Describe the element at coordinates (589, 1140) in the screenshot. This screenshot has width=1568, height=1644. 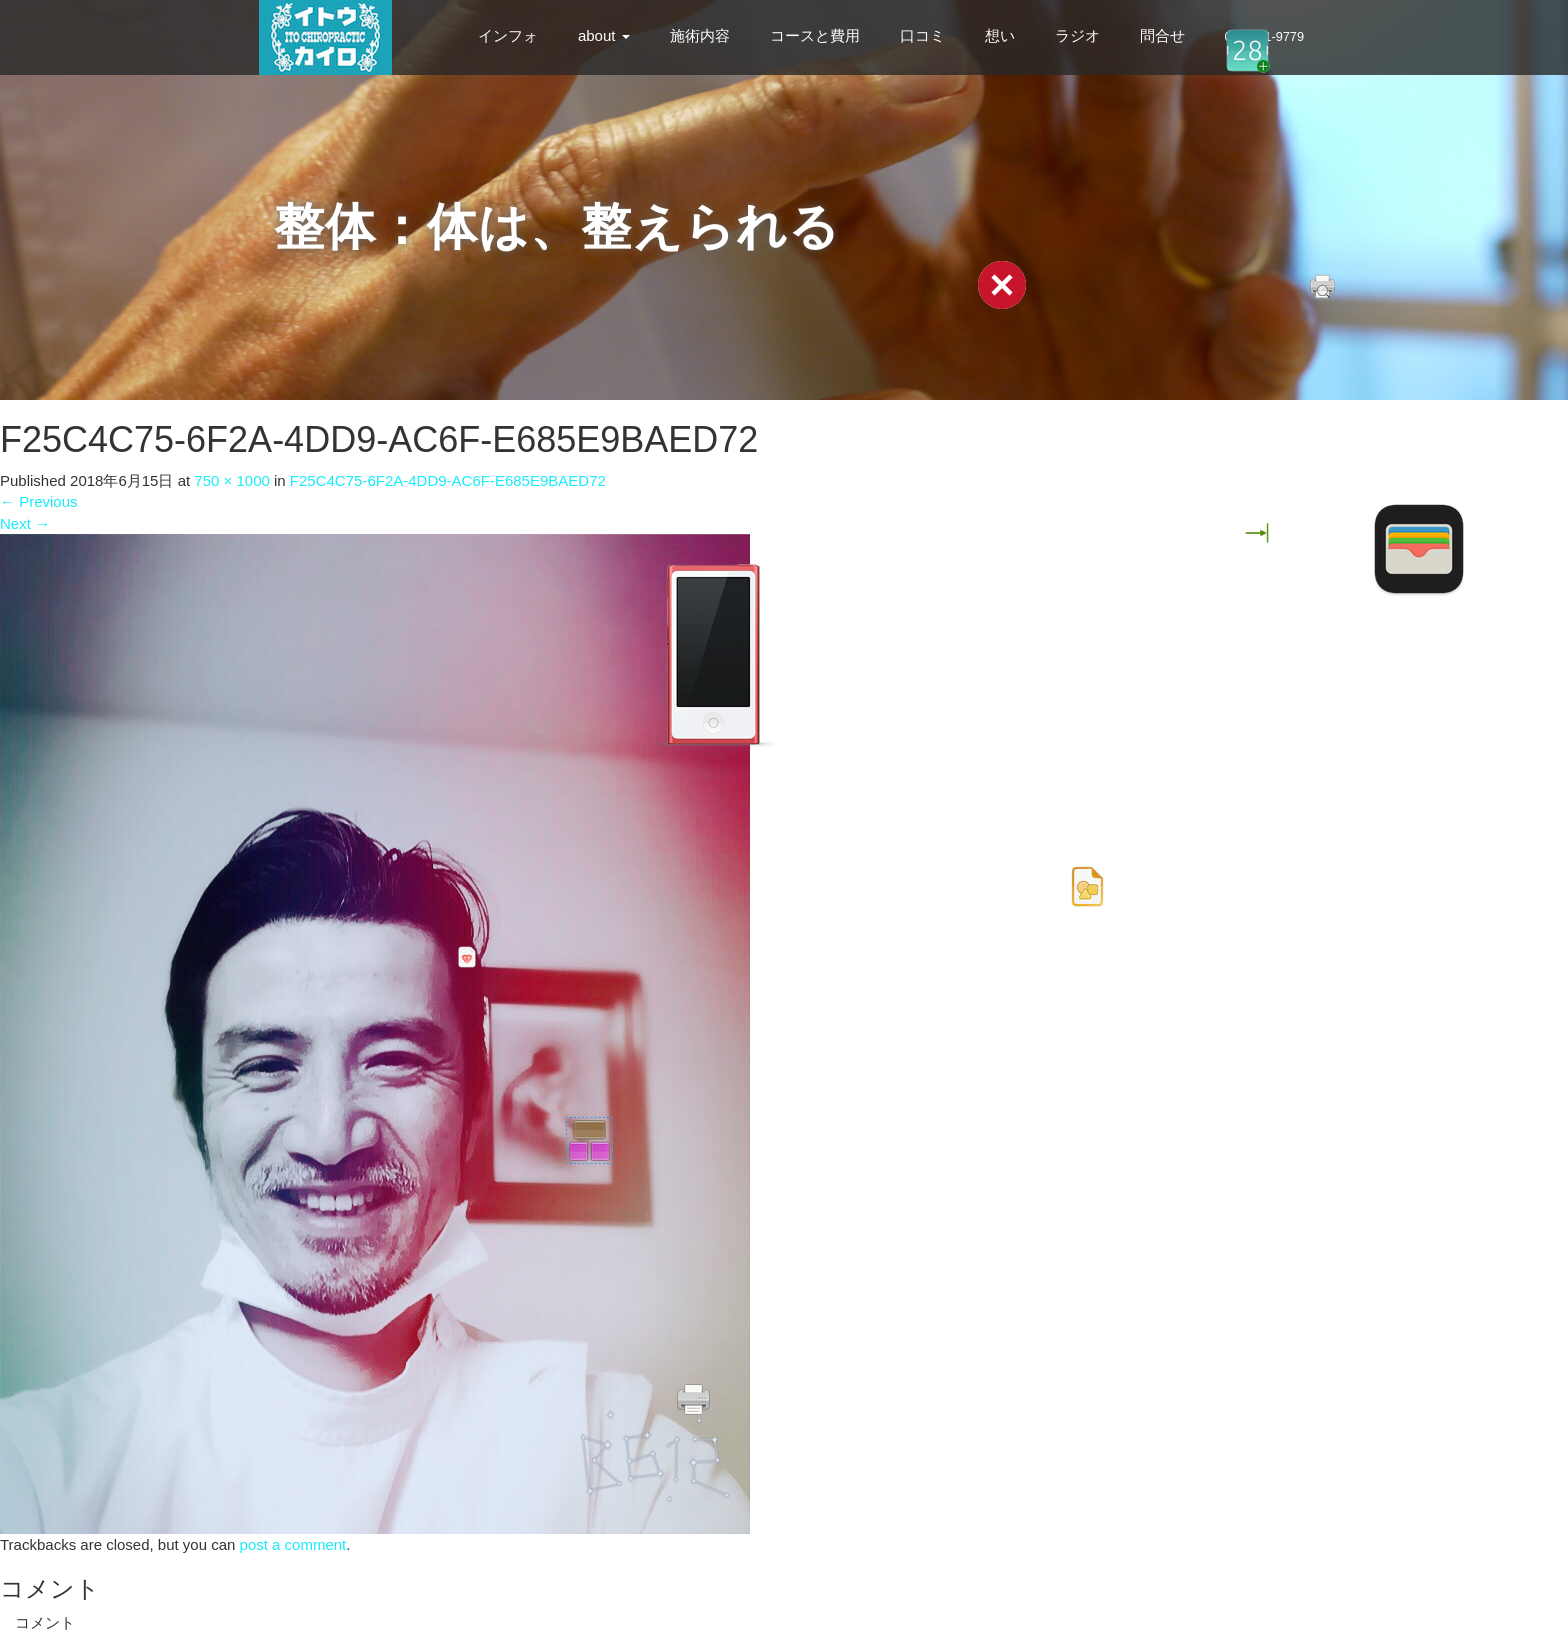
I see `select all items in the current view` at that location.